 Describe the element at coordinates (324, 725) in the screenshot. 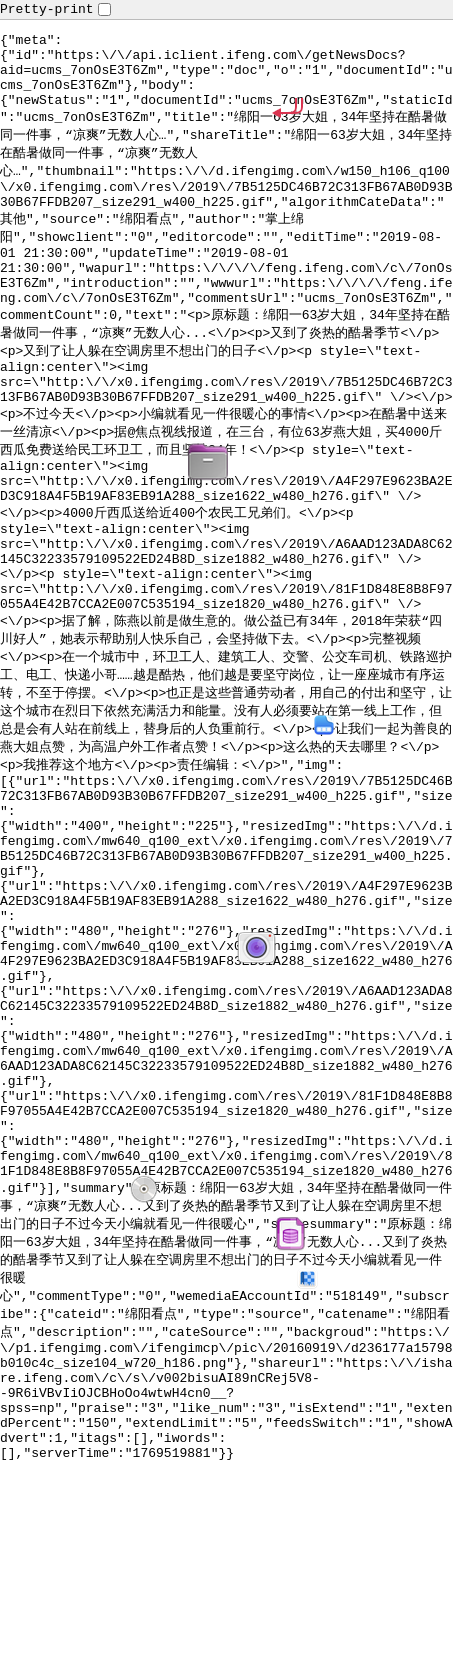

I see `open desktop app or file manager` at that location.